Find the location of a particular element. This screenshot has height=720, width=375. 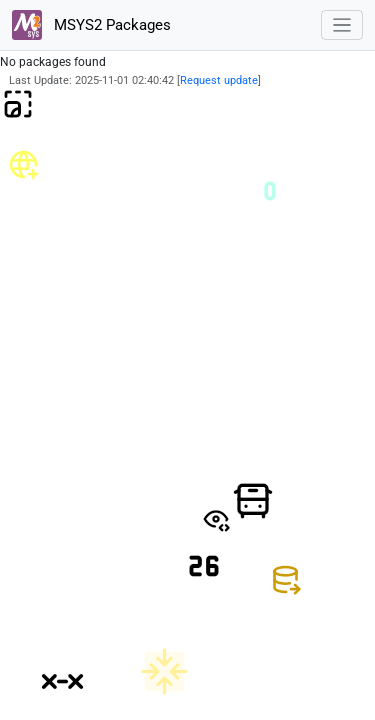

view source code or inspect element is located at coordinates (216, 519).